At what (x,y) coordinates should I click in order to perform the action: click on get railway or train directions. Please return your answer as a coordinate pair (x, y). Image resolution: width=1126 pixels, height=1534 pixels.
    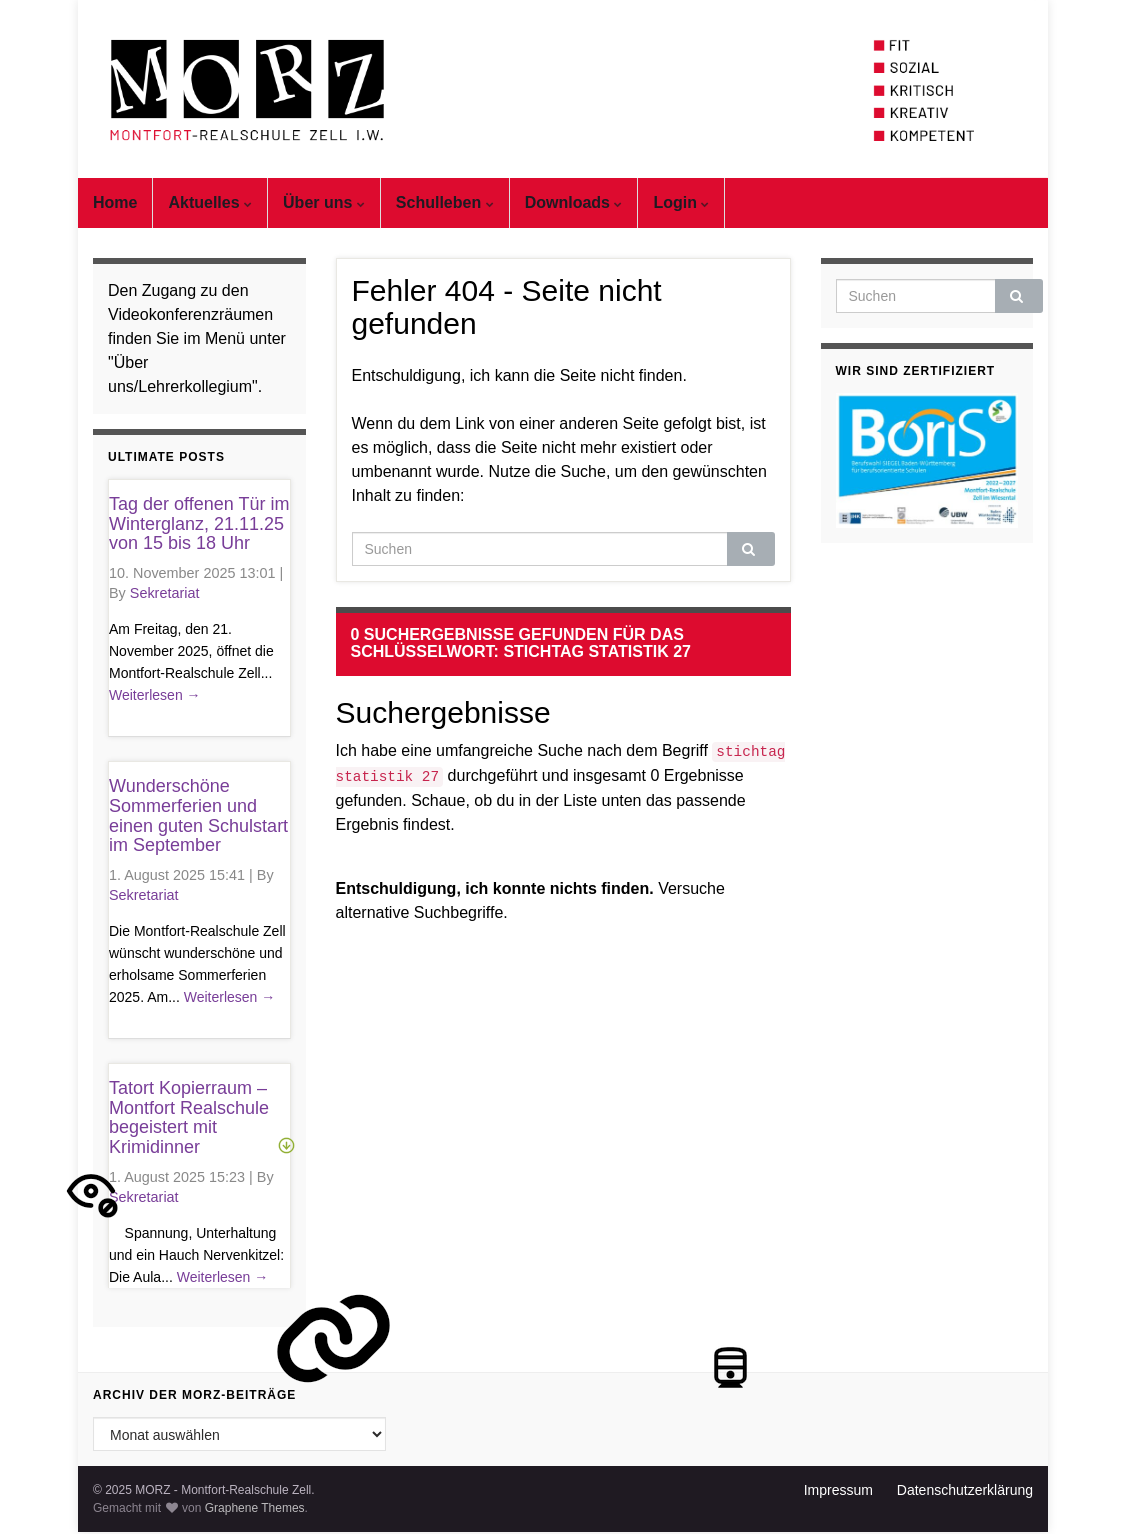
    Looking at the image, I should click on (730, 1369).